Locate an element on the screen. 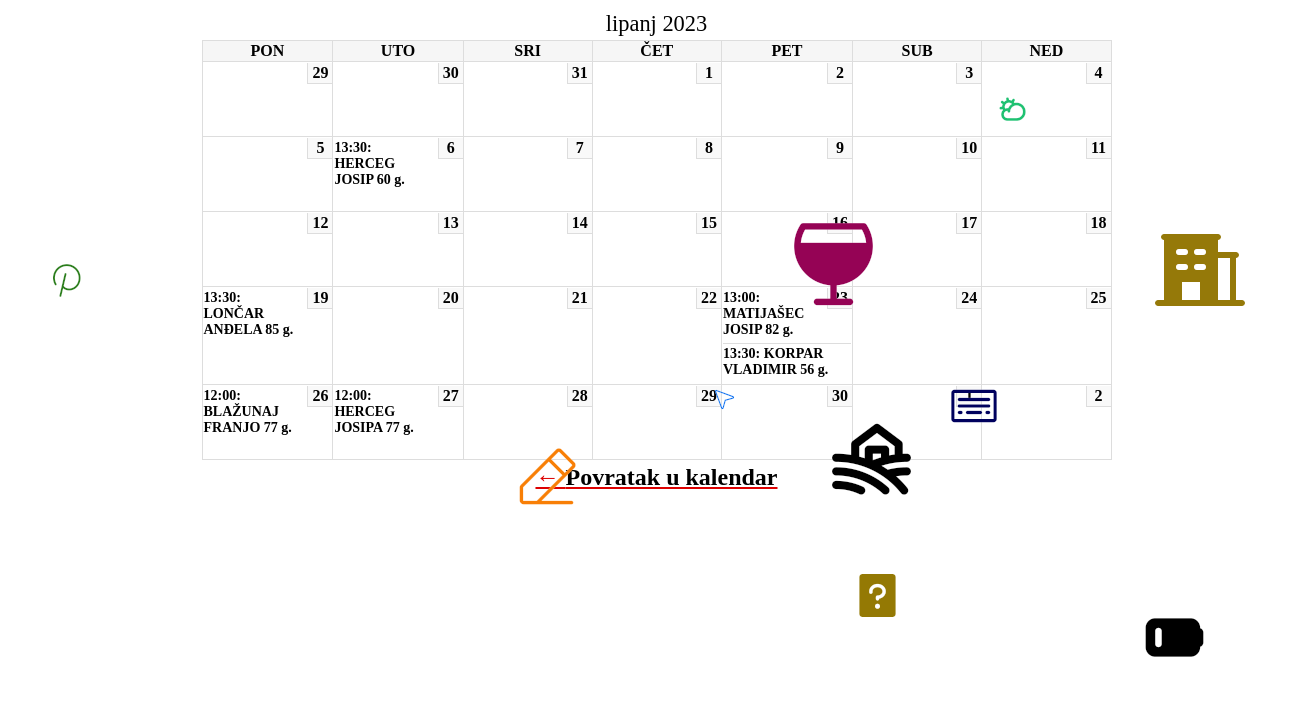 The width and height of the screenshot is (1313, 720). access help or FAQ section is located at coordinates (877, 595).